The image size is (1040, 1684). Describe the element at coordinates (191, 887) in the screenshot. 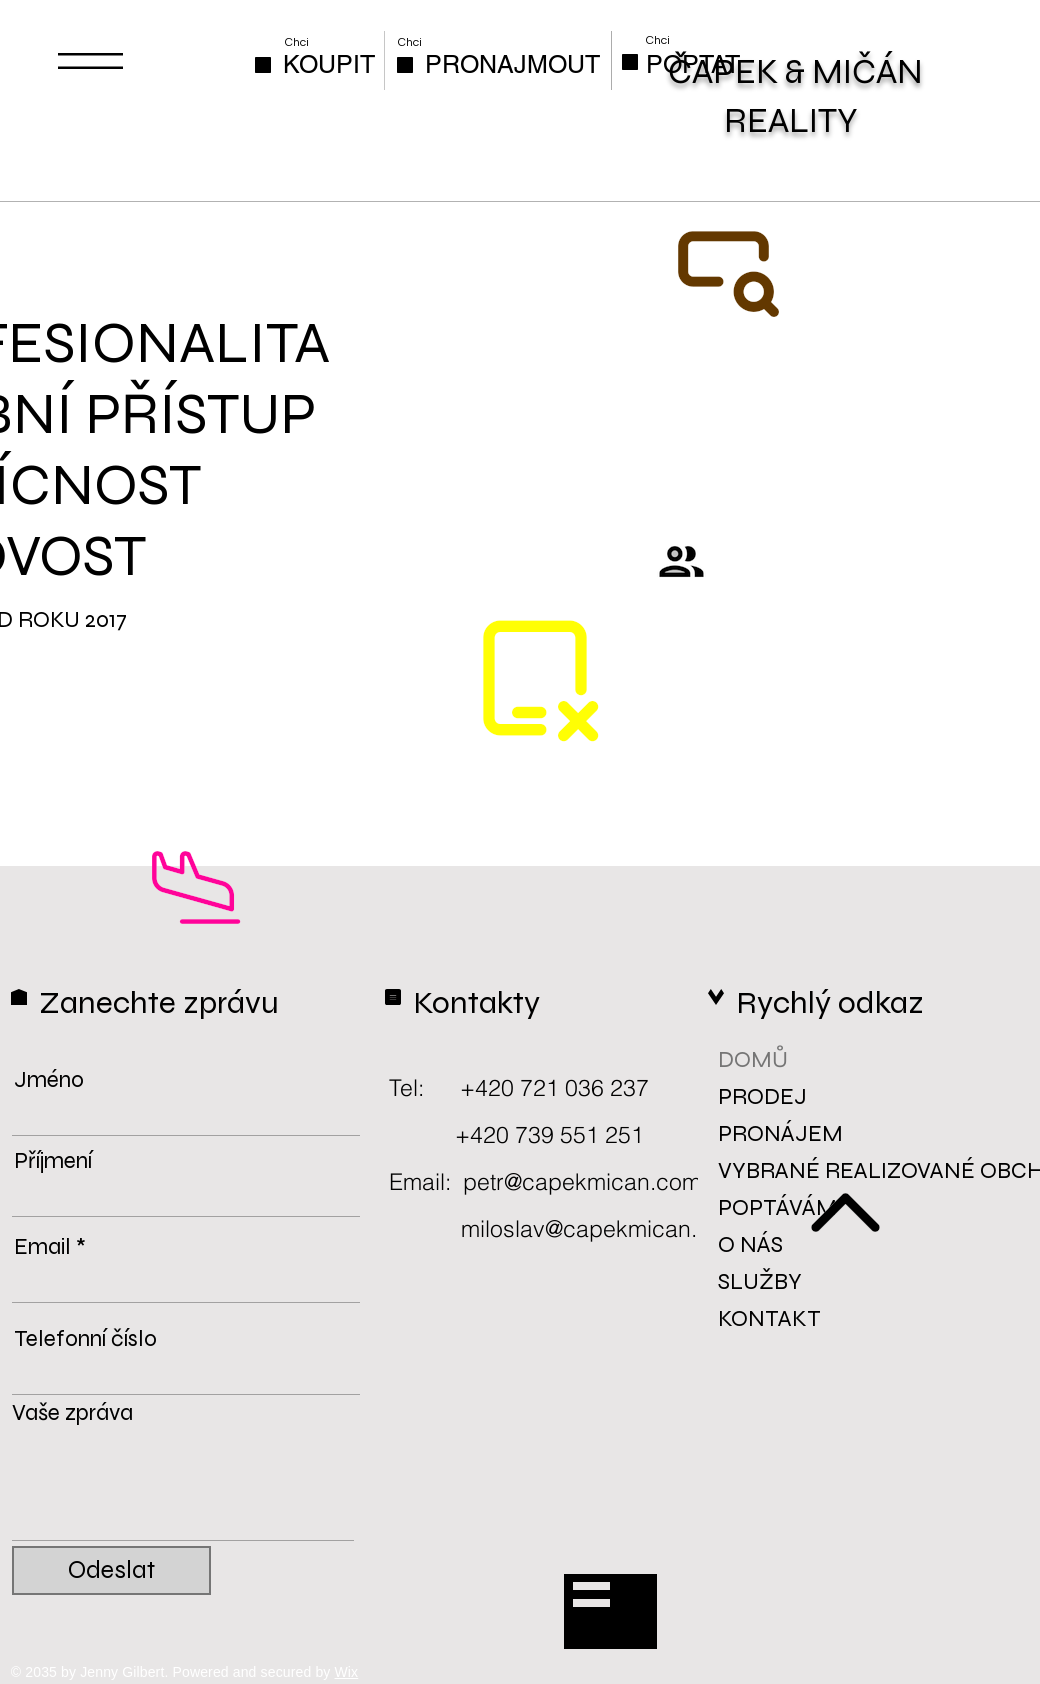

I see `indicates flight arrival or landing status` at that location.